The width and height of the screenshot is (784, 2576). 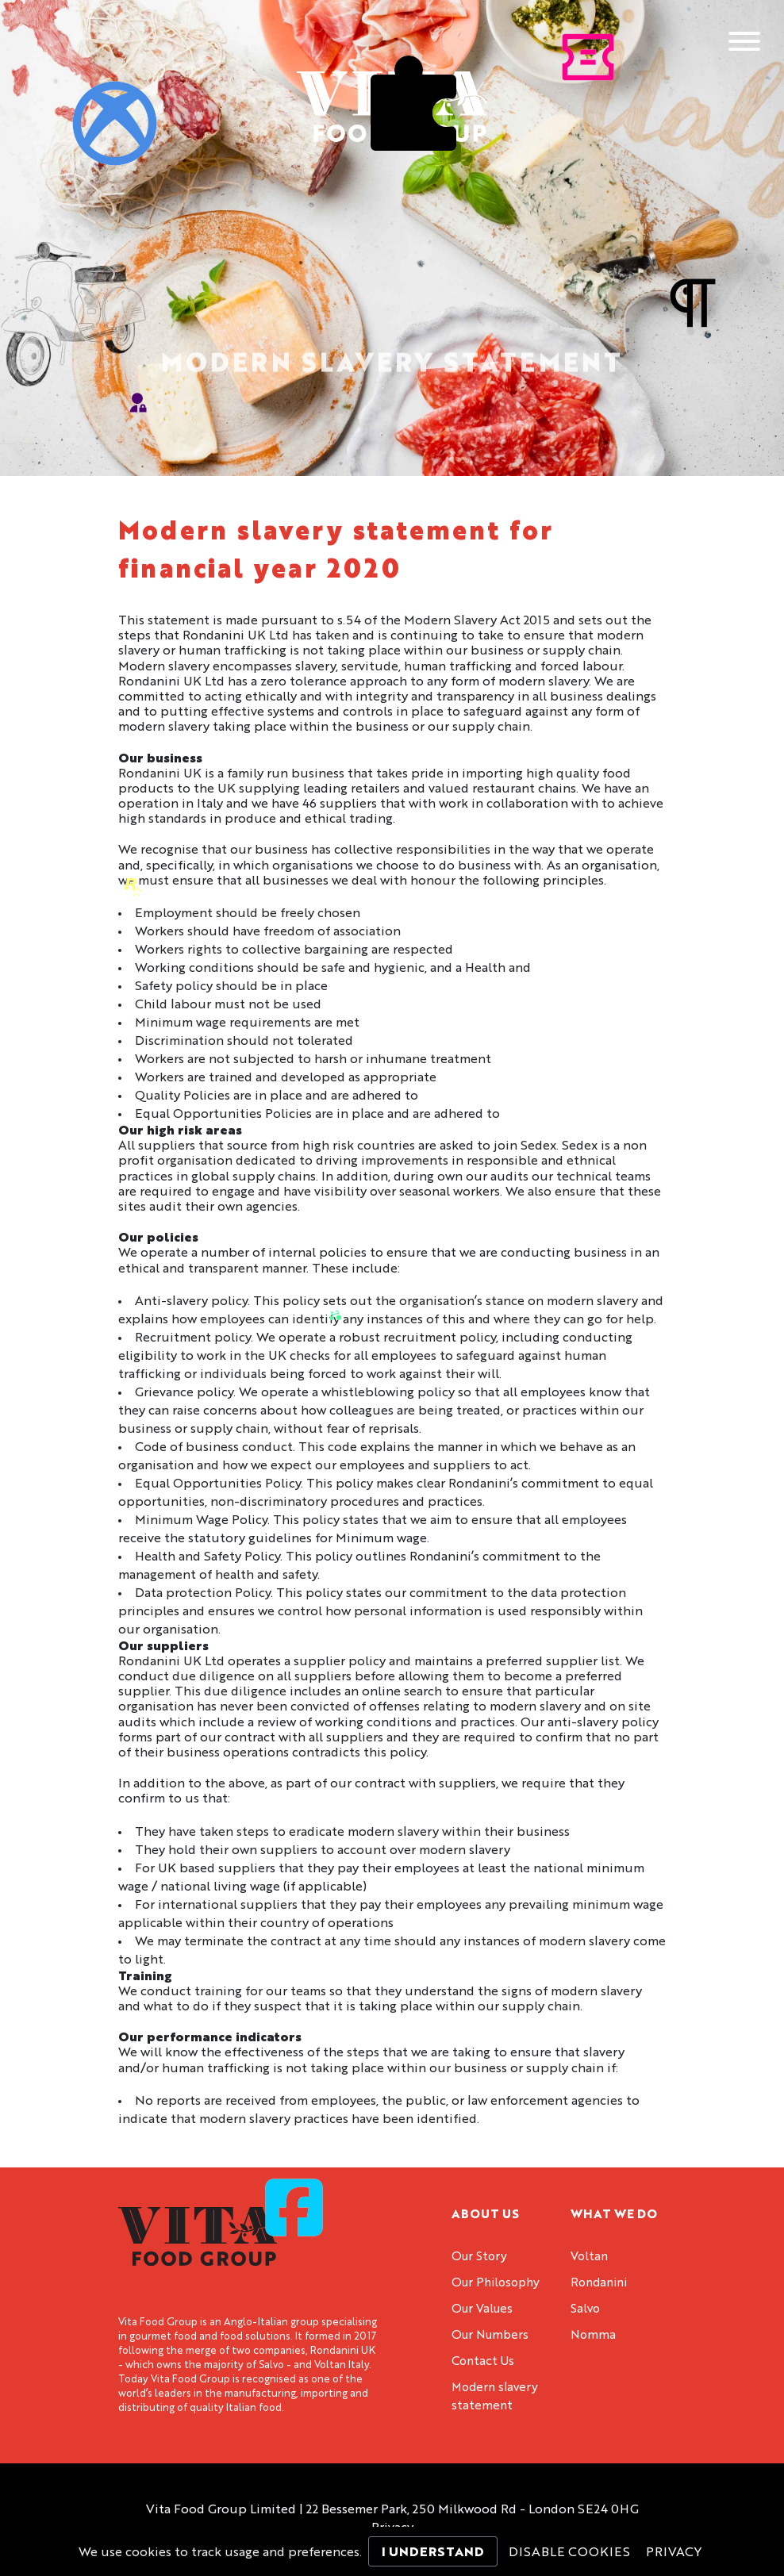 What do you see at coordinates (114, 123) in the screenshot?
I see `open Xbox app or gaming services` at bounding box center [114, 123].